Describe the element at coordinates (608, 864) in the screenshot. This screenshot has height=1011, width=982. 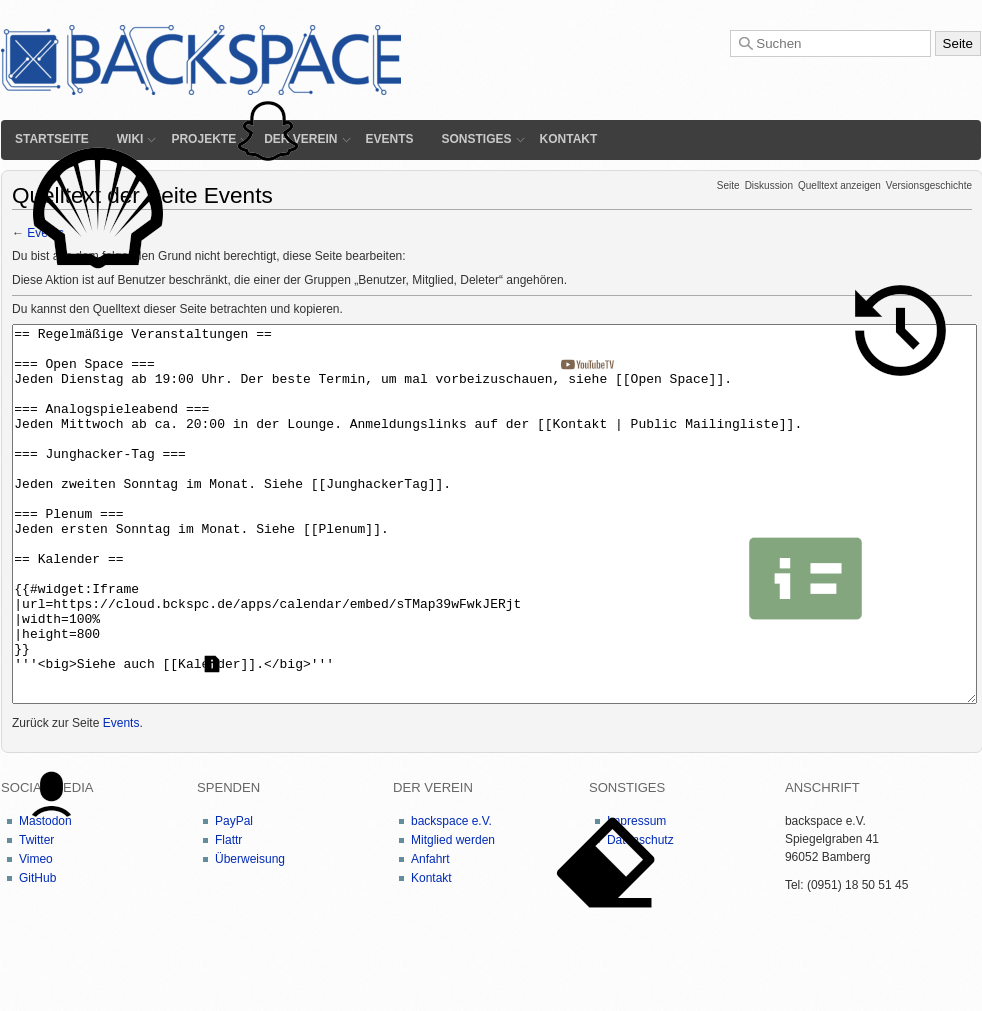
I see `erase or clear content` at that location.